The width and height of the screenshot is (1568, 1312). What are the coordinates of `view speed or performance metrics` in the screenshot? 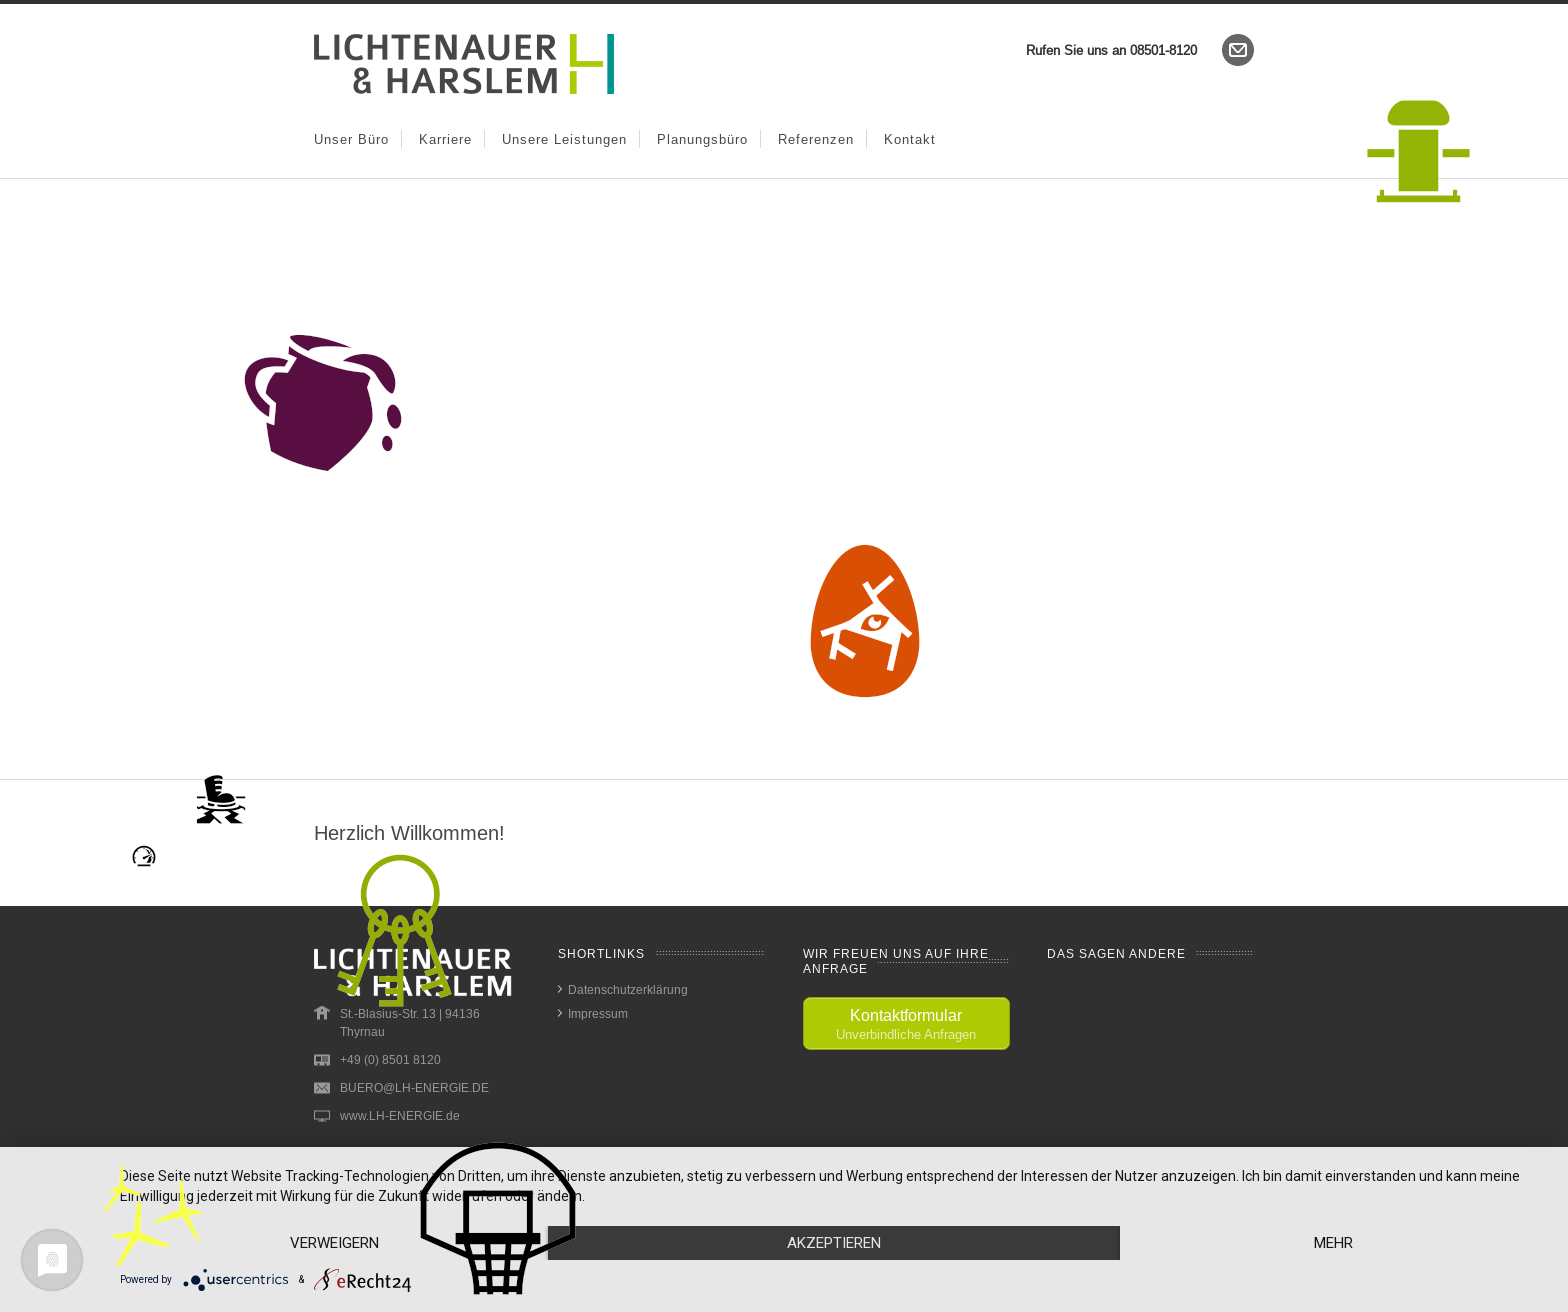 It's located at (144, 856).